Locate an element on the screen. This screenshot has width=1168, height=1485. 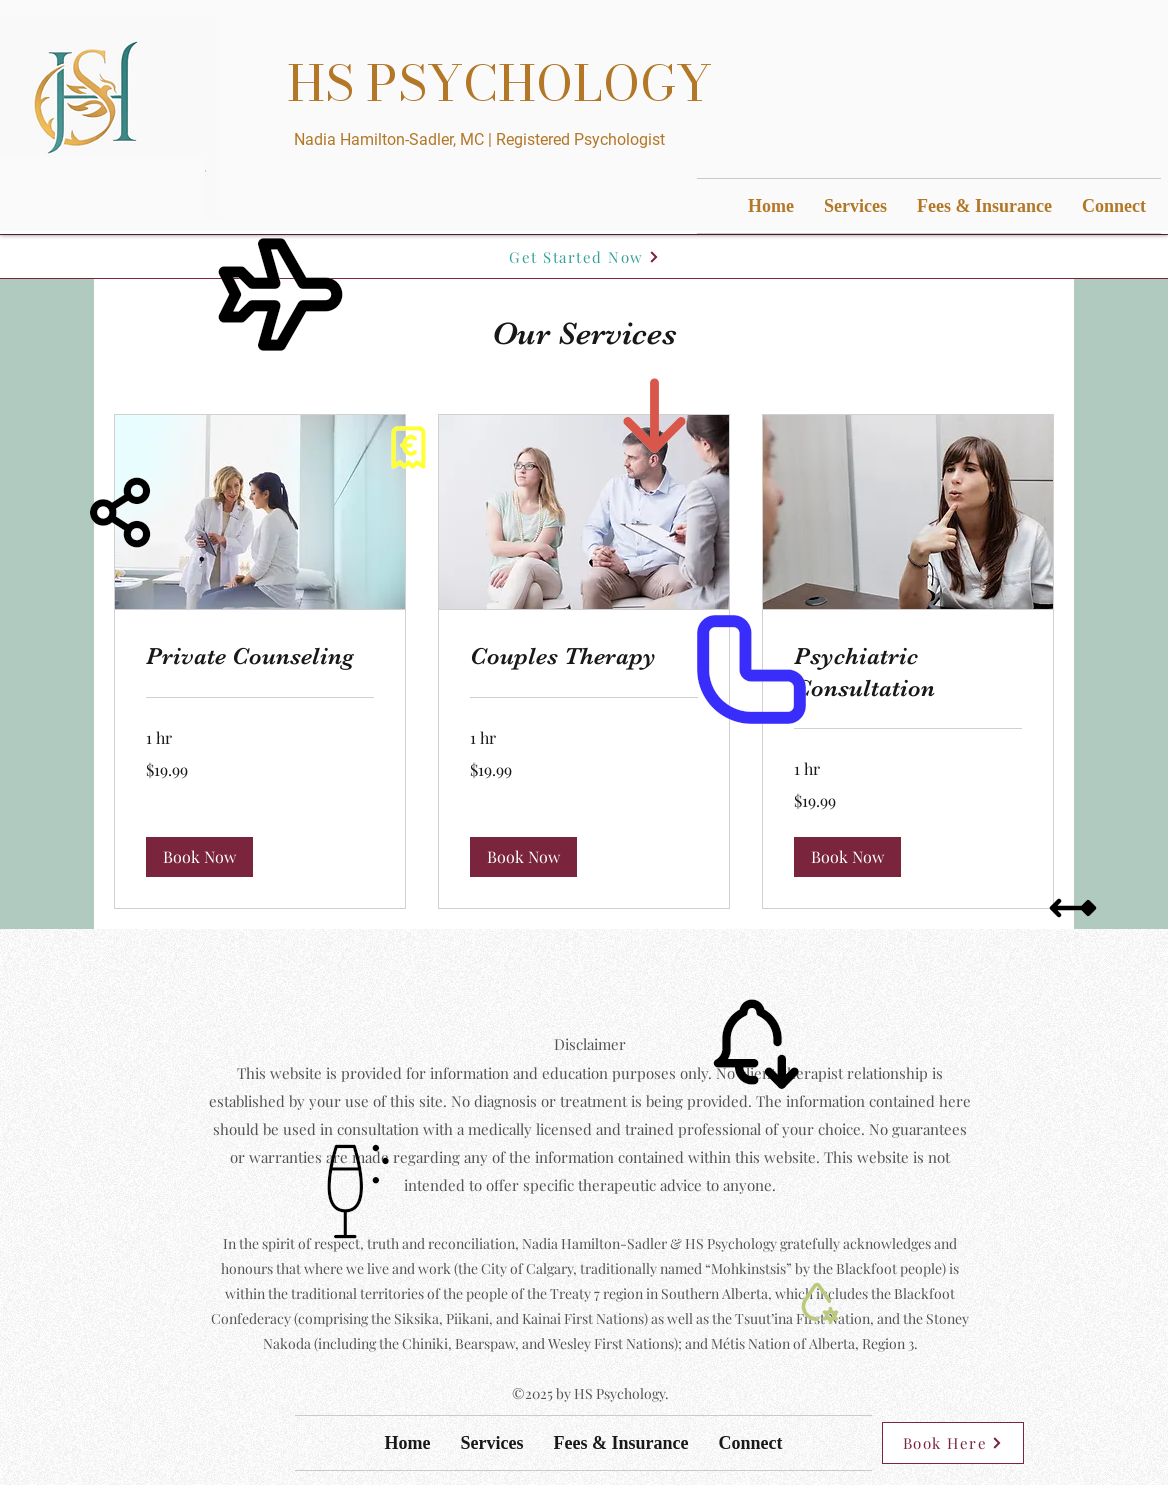
view euro transaction receipt is located at coordinates (408, 447).